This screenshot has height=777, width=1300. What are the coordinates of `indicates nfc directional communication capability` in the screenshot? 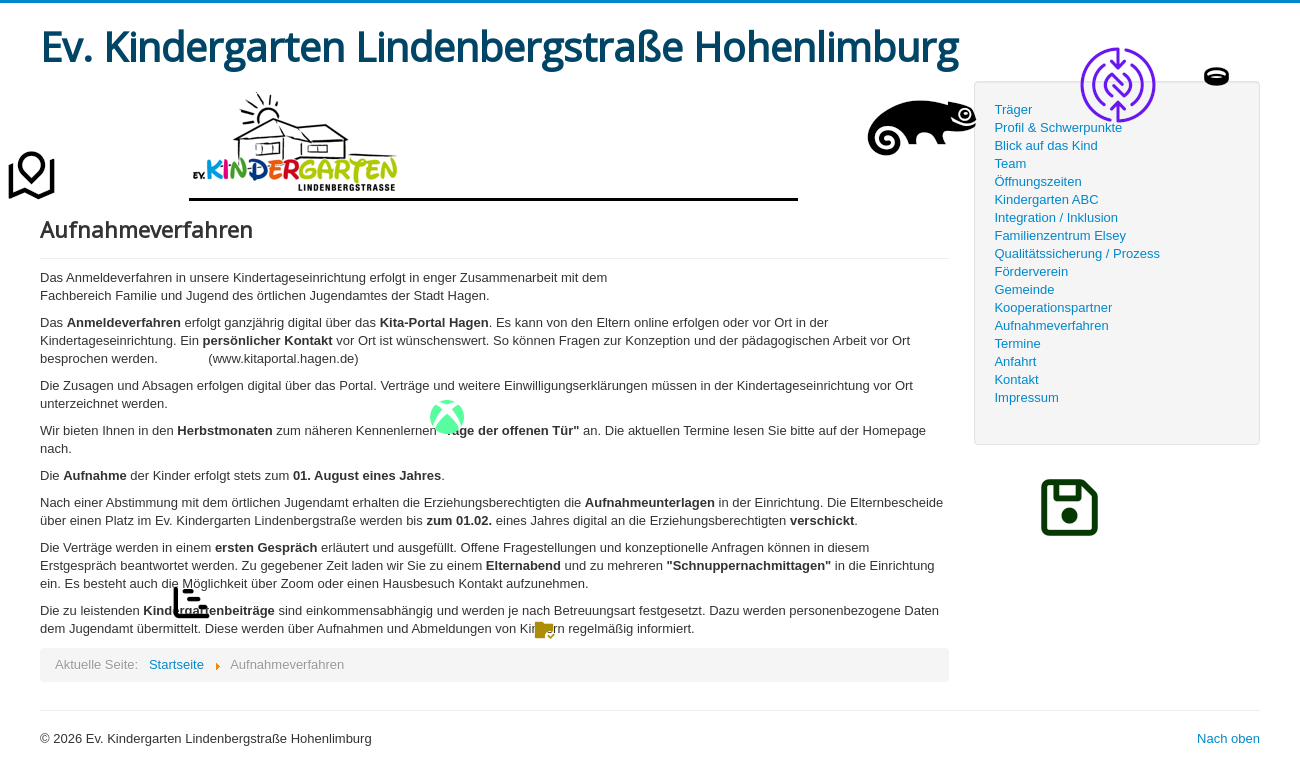 It's located at (1118, 85).